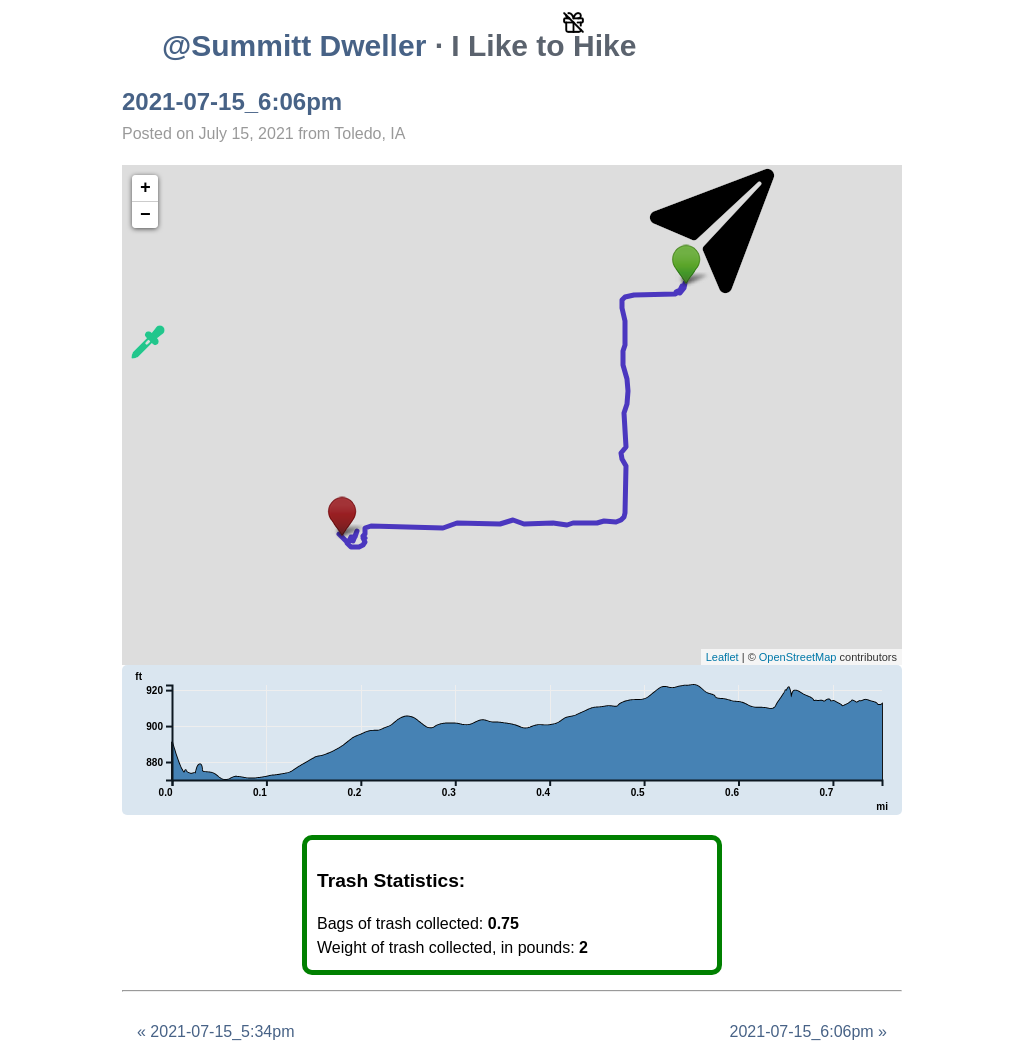 This screenshot has height=1054, width=1024. I want to click on pick a color from the screen, so click(148, 342).